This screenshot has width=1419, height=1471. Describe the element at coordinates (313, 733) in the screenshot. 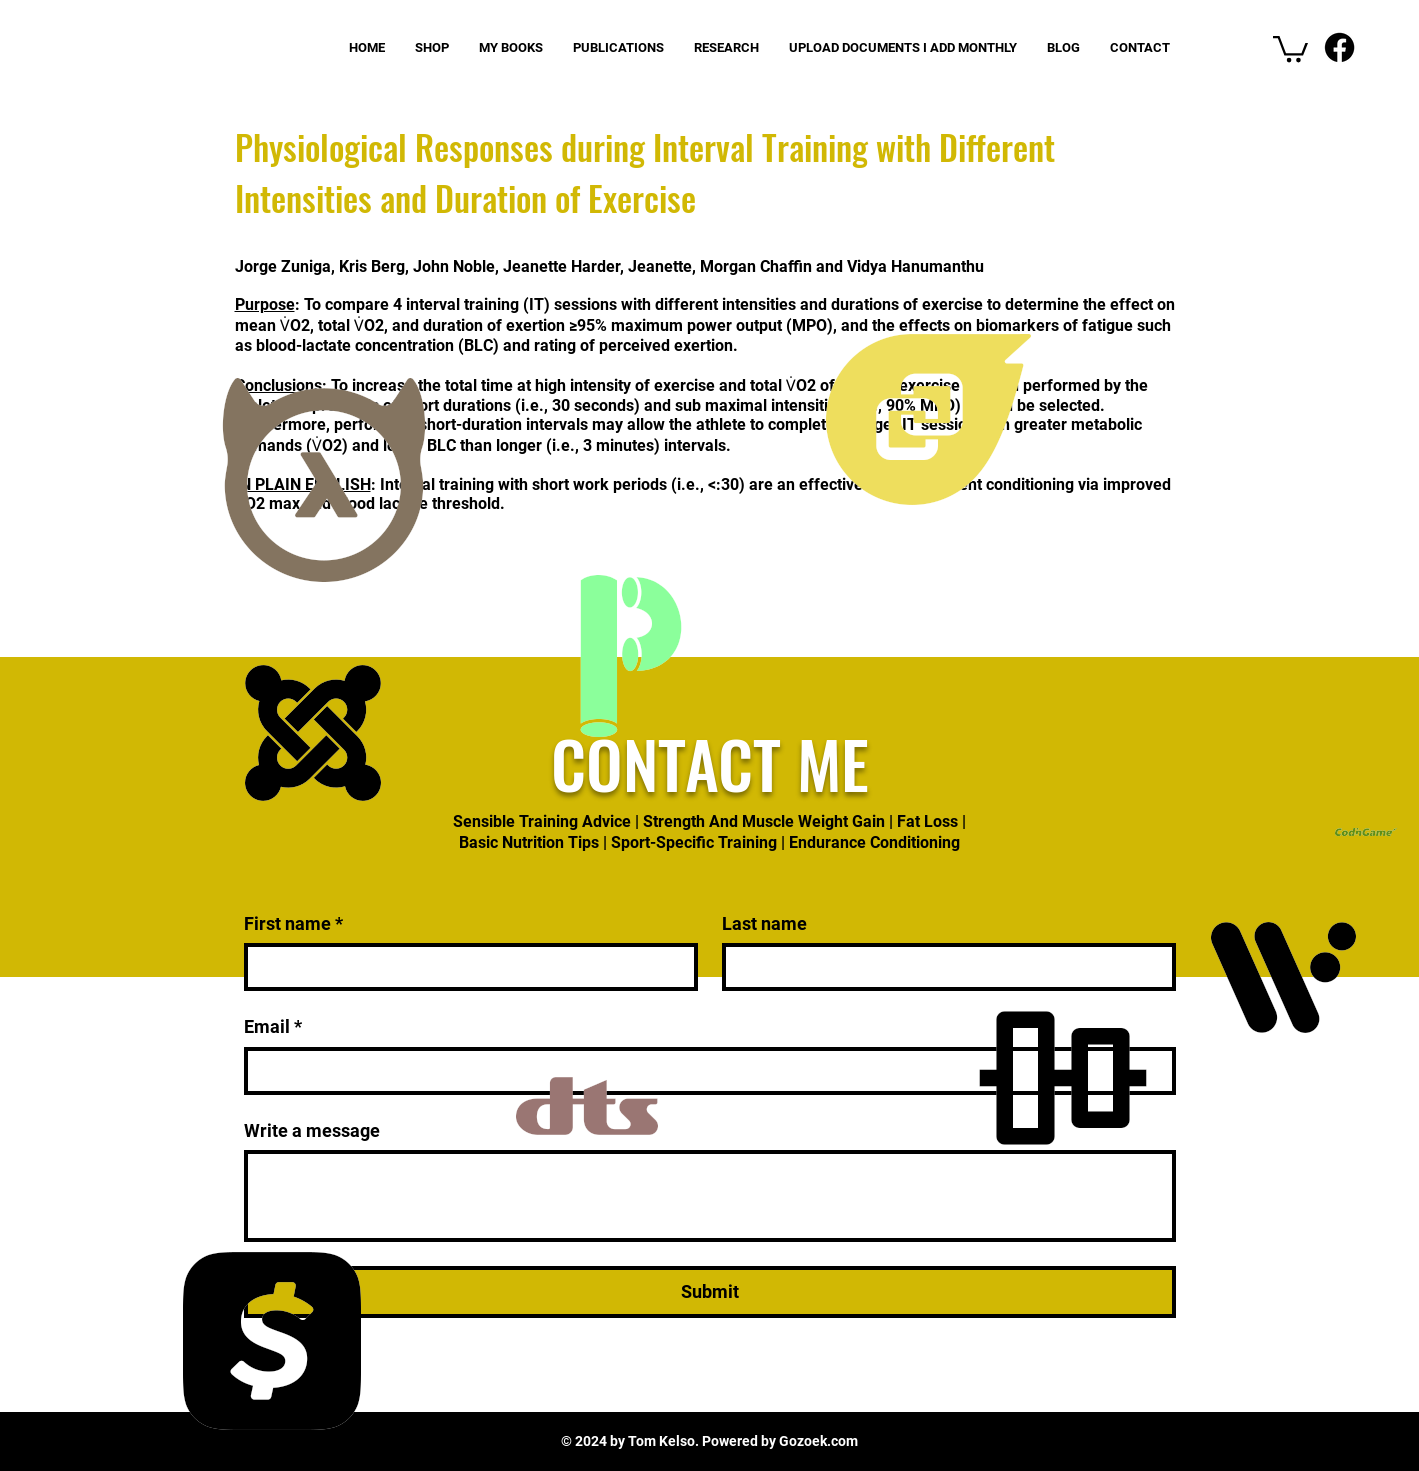

I see `Joomla content management system logo` at that location.